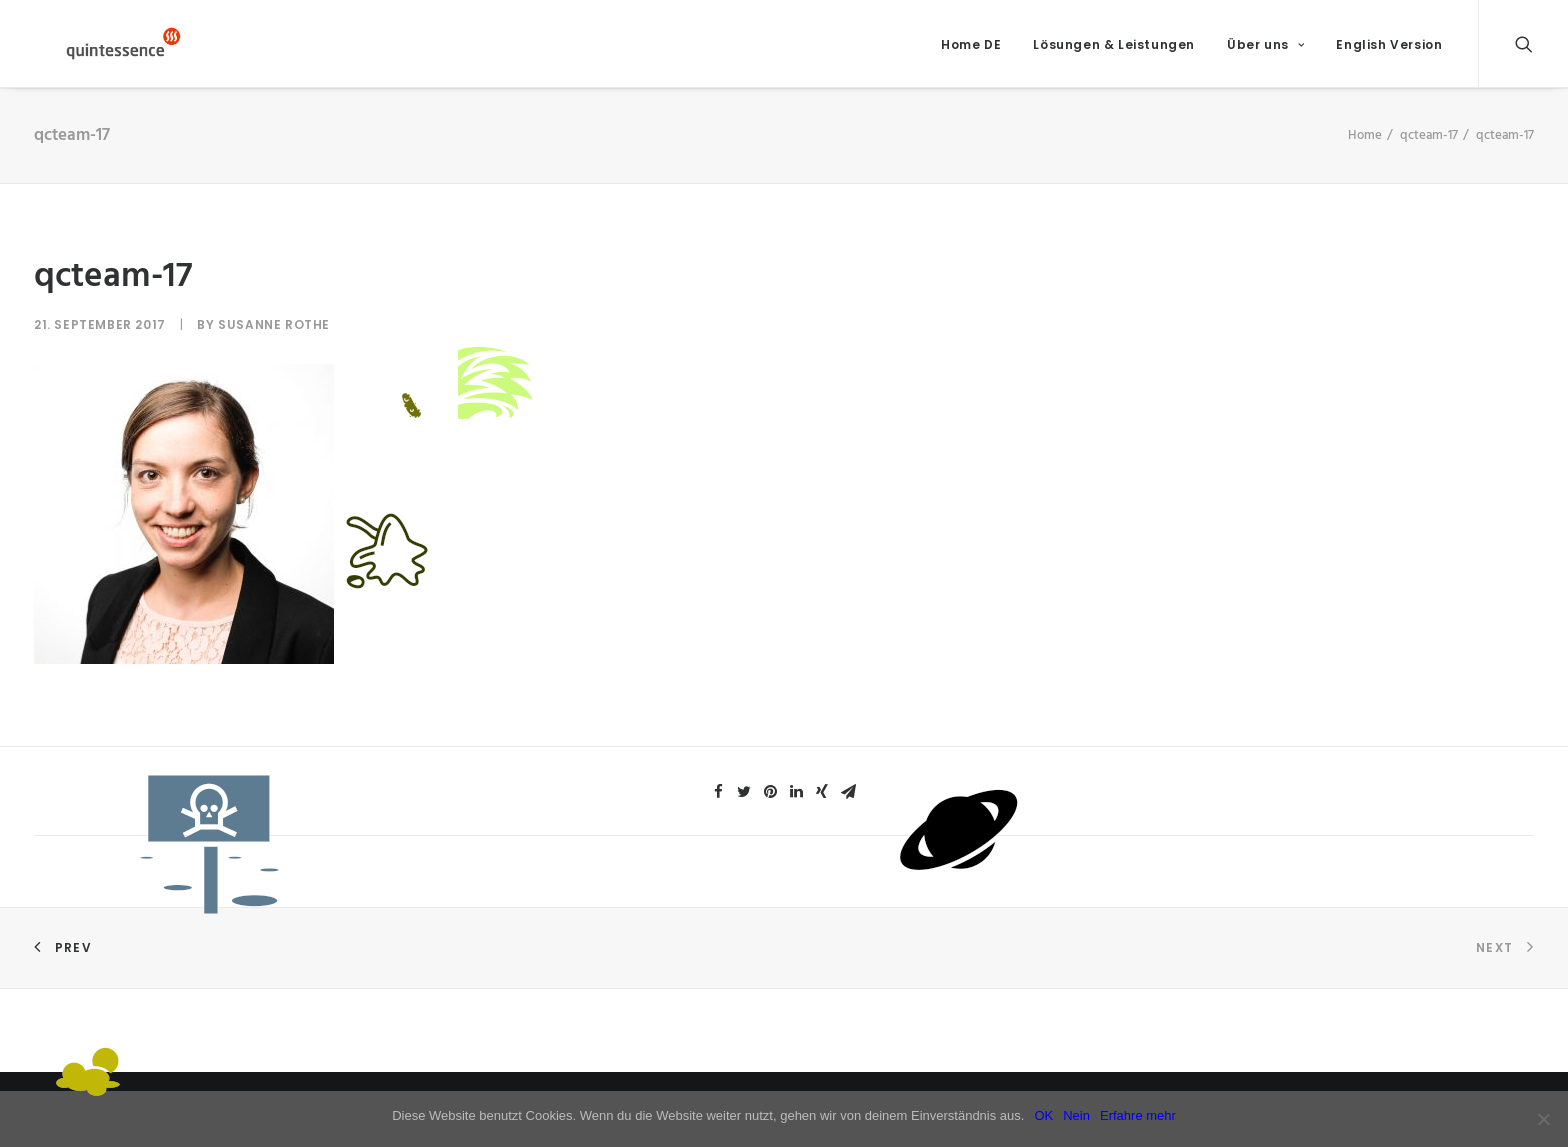 This screenshot has height=1147, width=1568. I want to click on select pickle as a food item or ingredient, so click(411, 405).